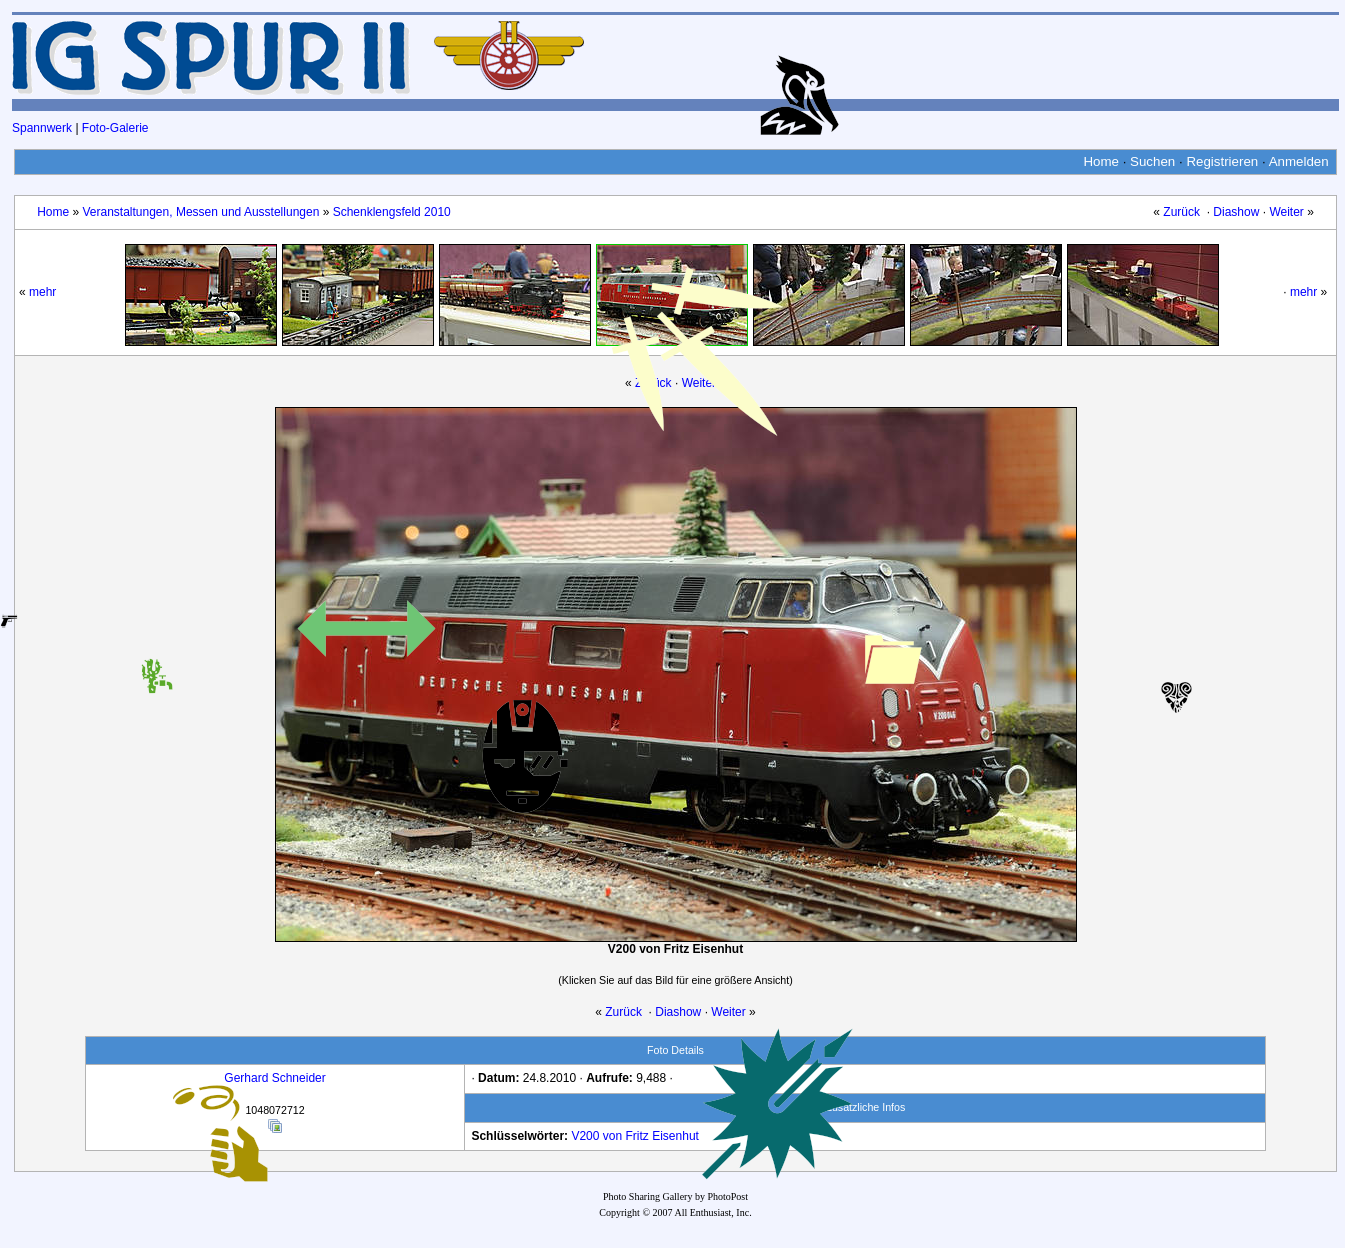  I want to click on access weapons inventory in game, so click(9, 621).